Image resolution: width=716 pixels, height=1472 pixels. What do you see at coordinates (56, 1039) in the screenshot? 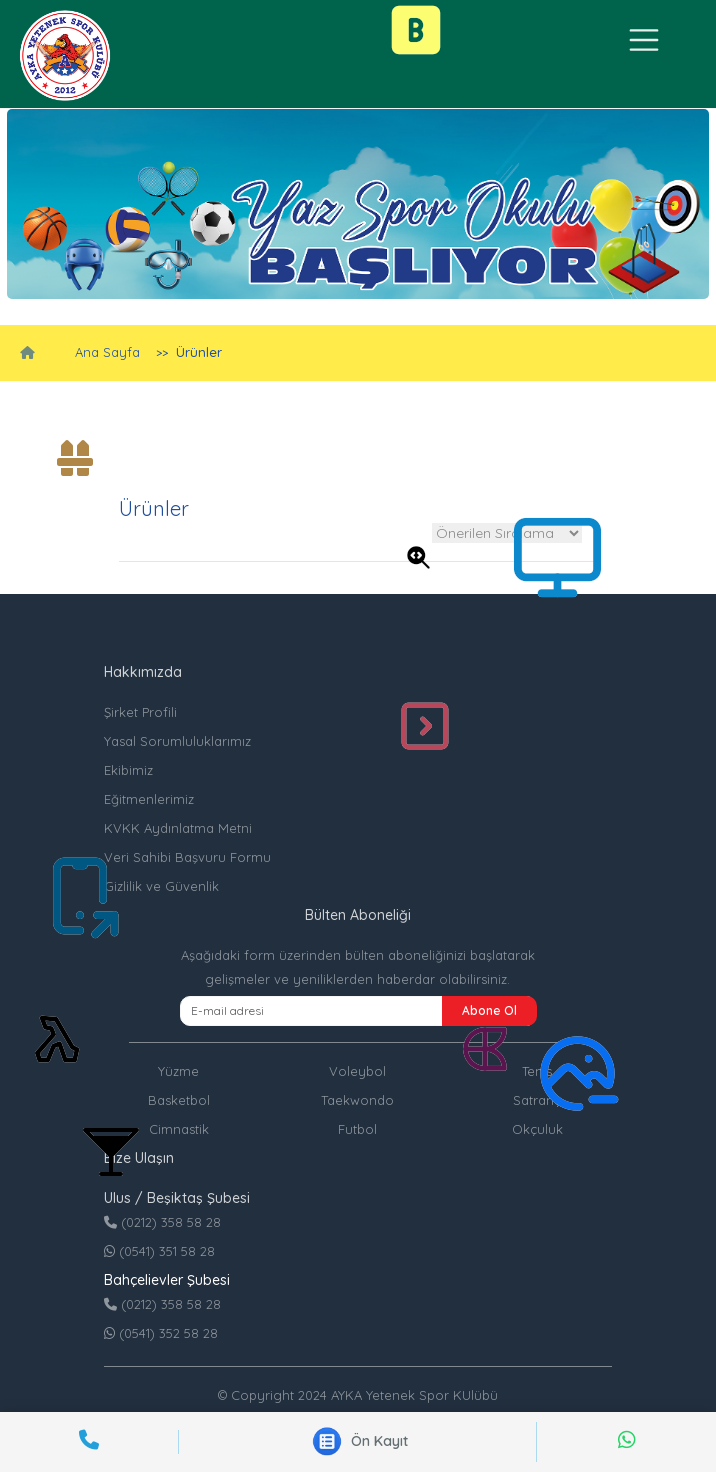
I see `open LINQPad application` at bounding box center [56, 1039].